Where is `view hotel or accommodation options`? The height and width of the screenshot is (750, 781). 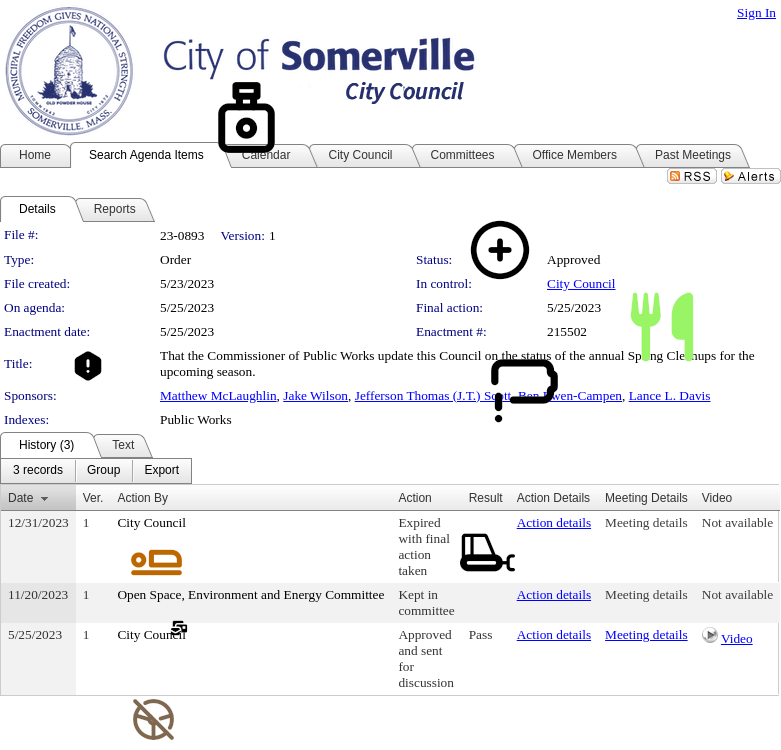 view hotel or accommodation options is located at coordinates (156, 562).